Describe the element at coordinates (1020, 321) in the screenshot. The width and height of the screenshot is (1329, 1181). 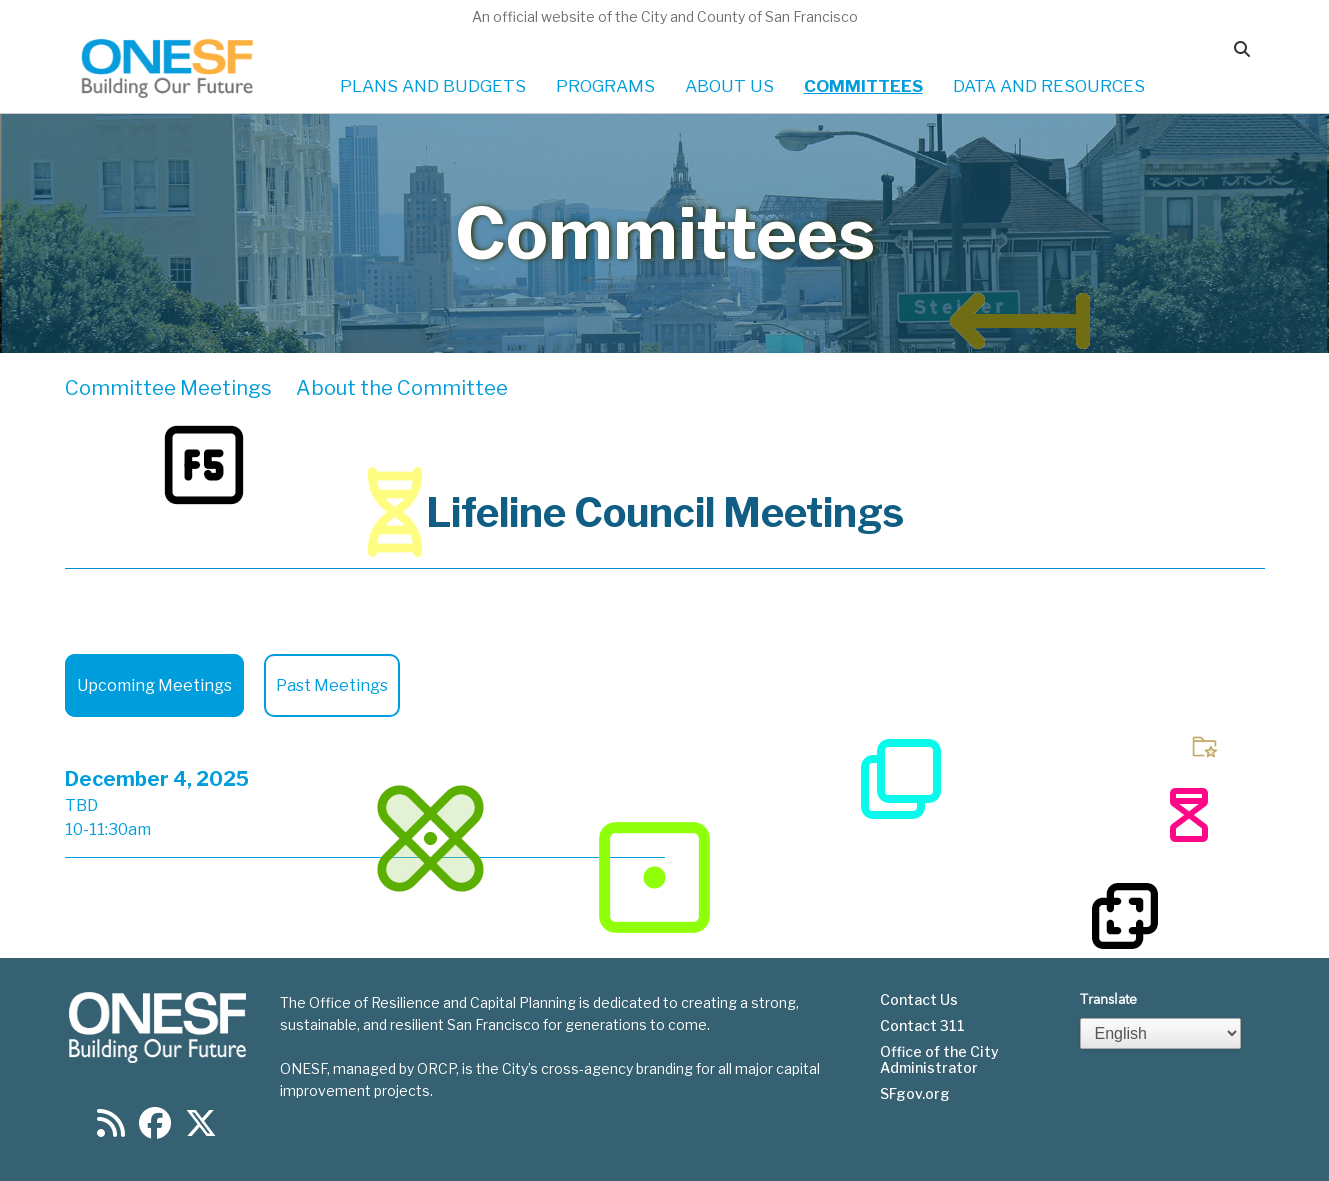
I see `navigate back to previous screen` at that location.